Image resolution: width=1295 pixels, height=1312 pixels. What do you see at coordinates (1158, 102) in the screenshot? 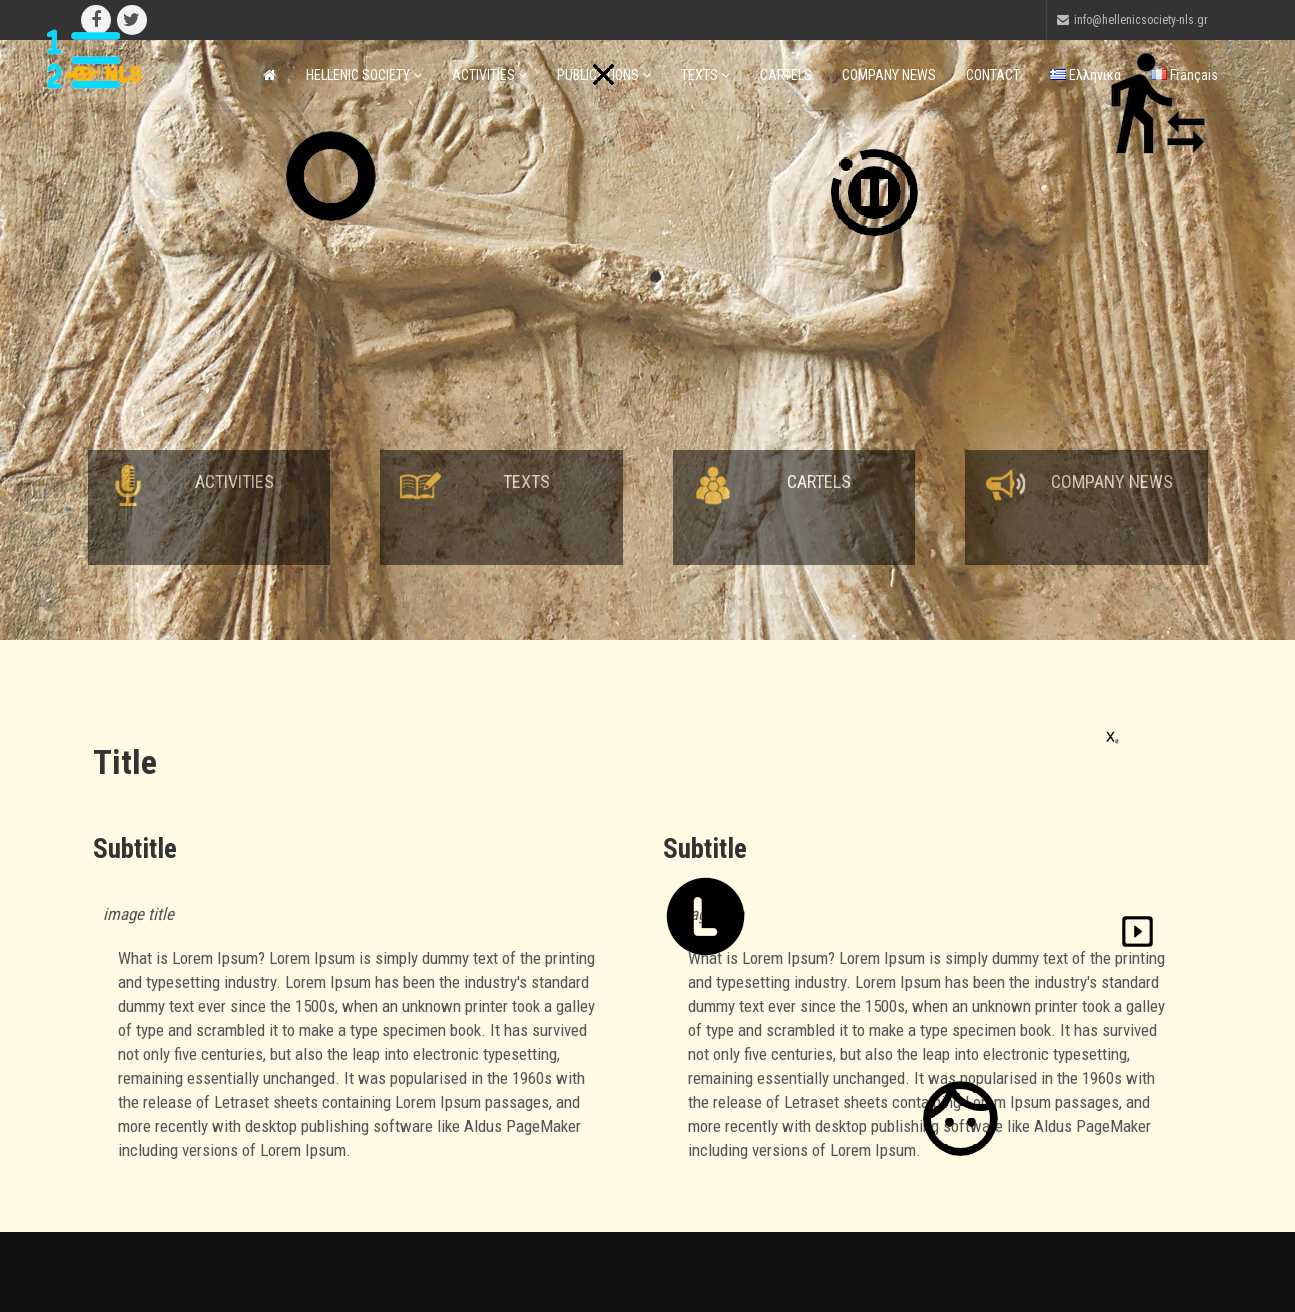
I see `transfer between transit lines at this station` at bounding box center [1158, 102].